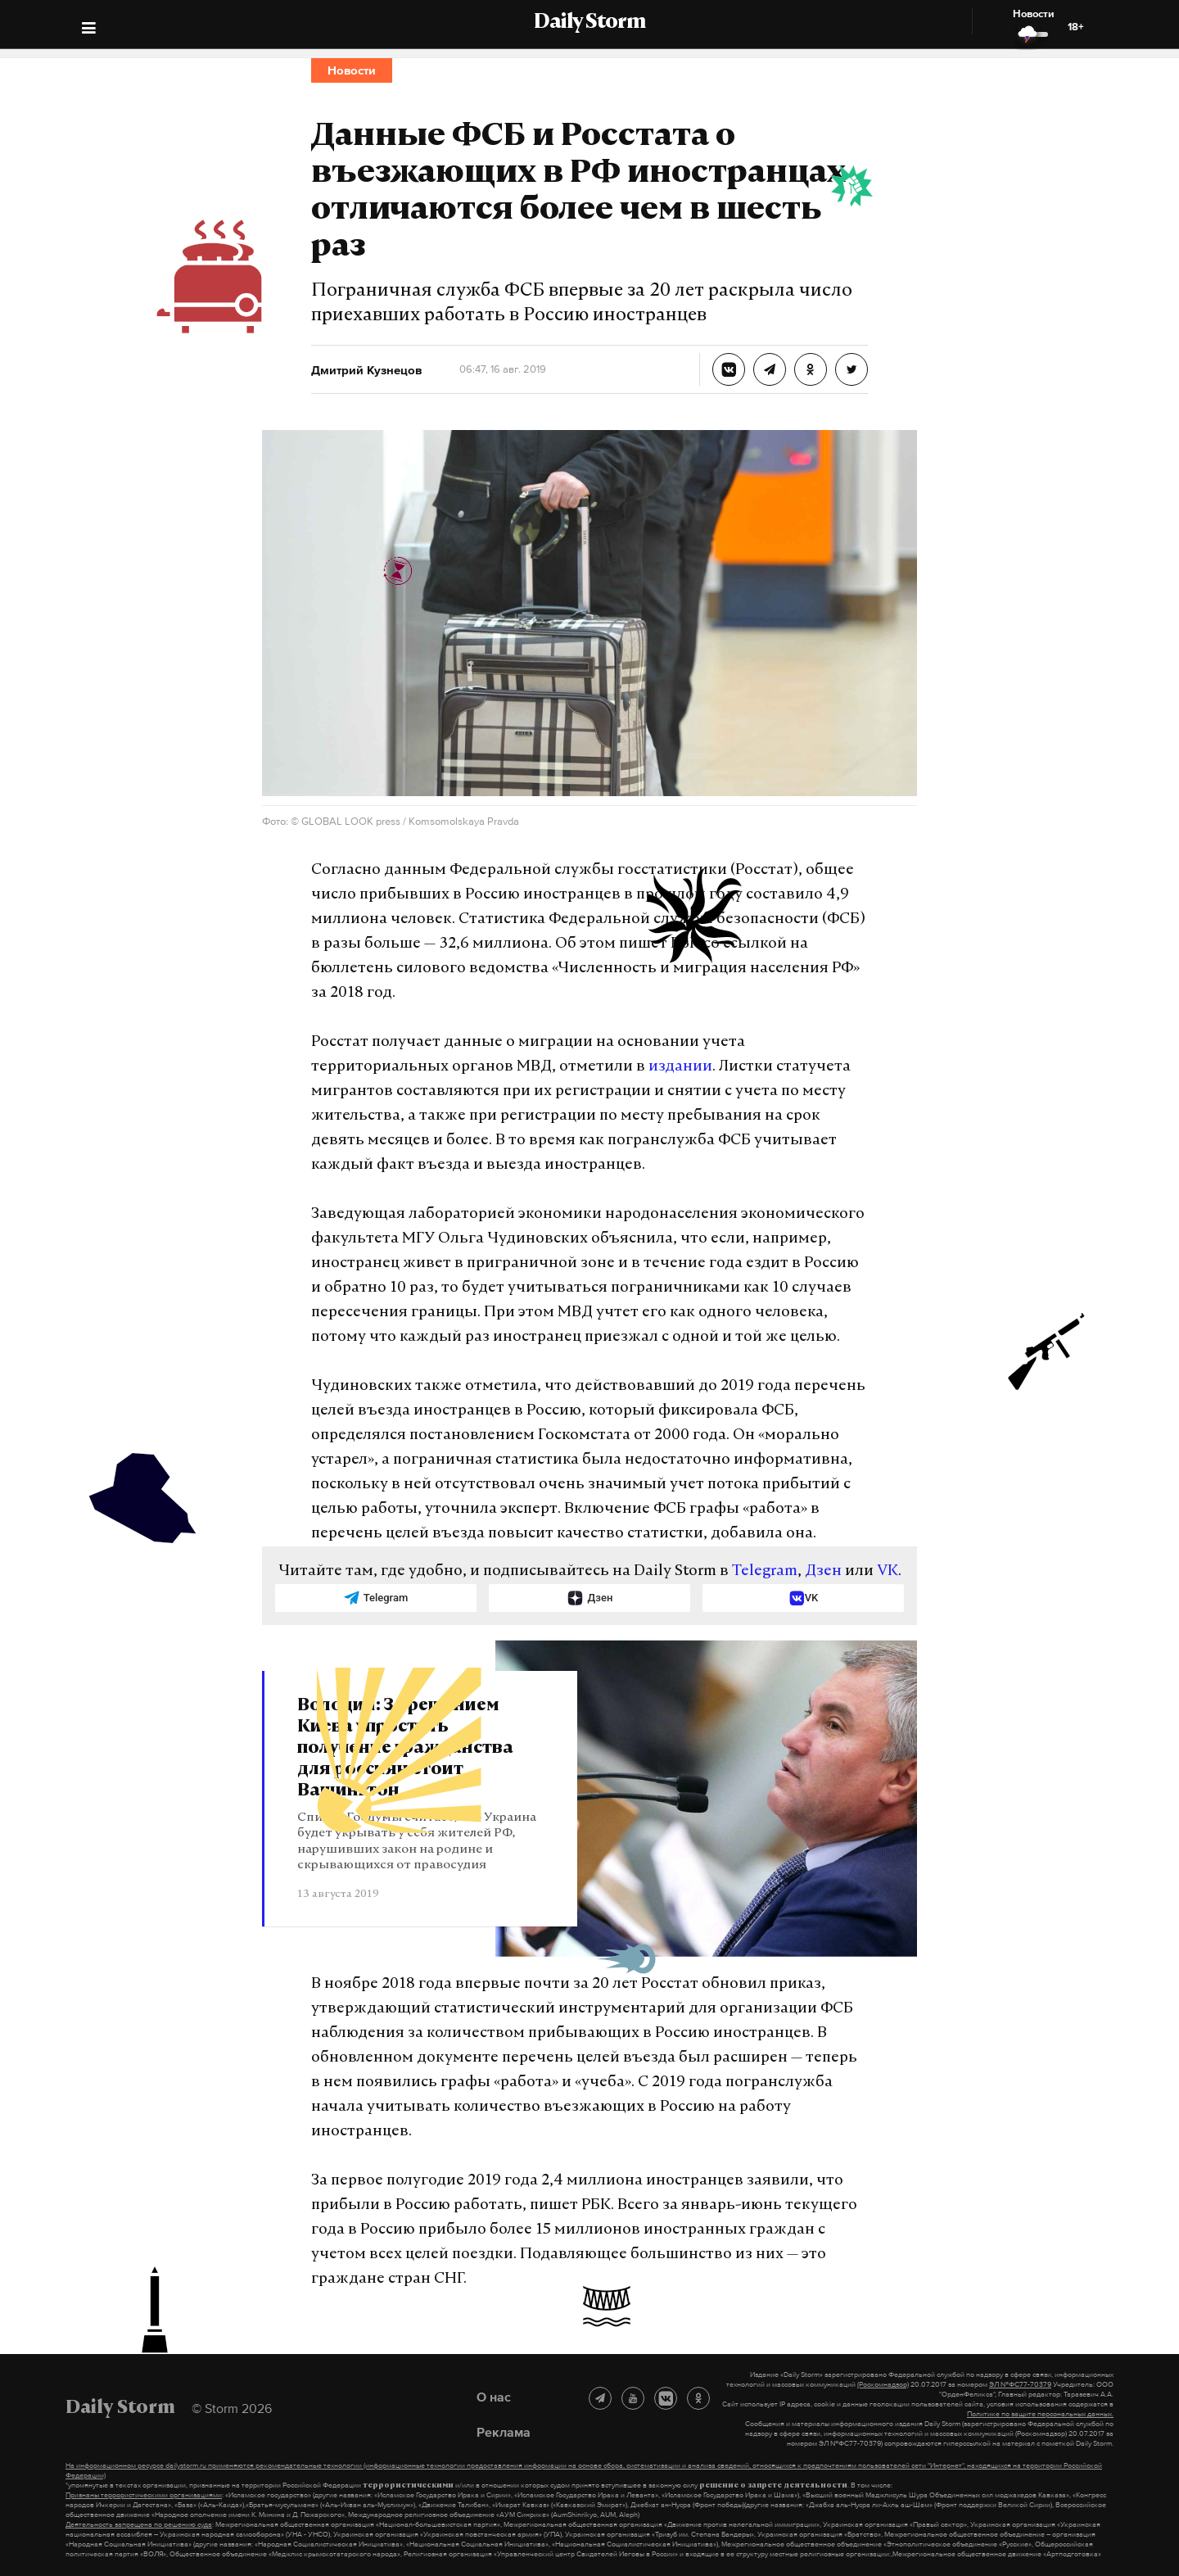 The image size is (1179, 2576). What do you see at coordinates (209, 276) in the screenshot?
I see `kitchen appliance or cooking-related feature` at bounding box center [209, 276].